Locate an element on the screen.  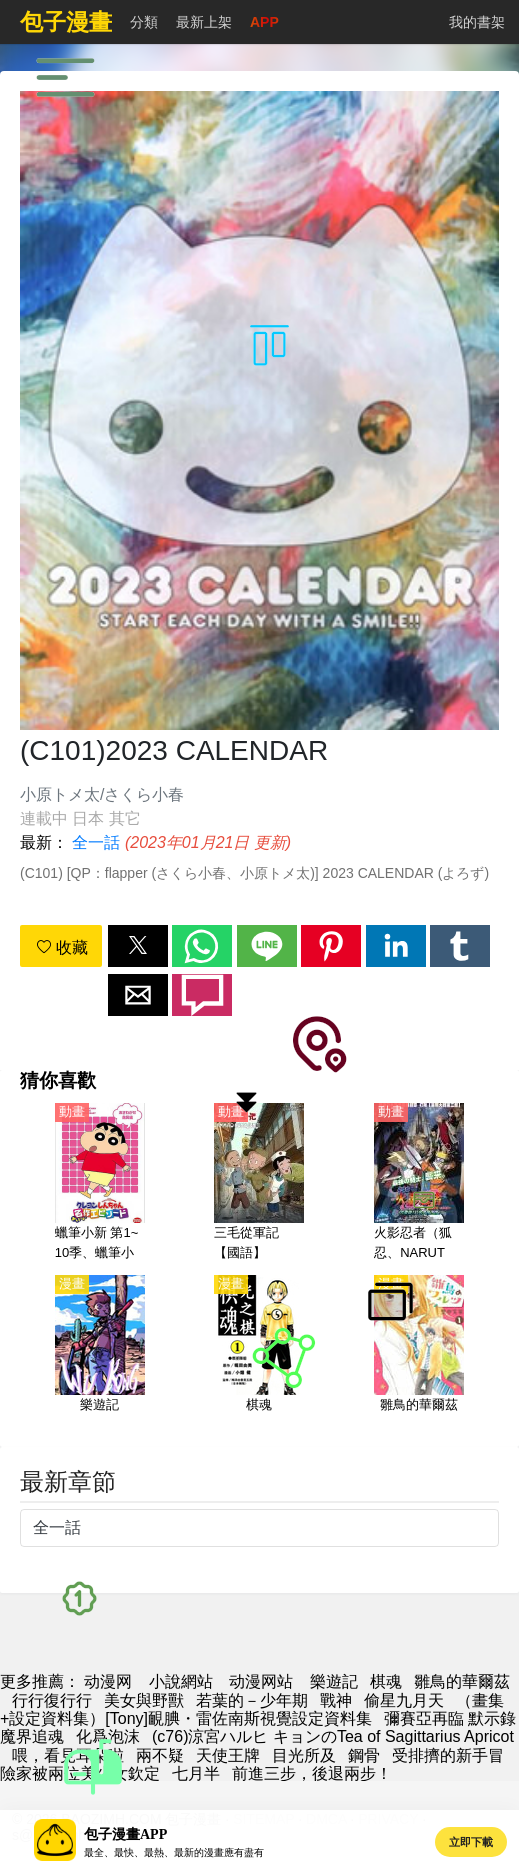
access polygon or shape drawing tool is located at coordinates (285, 1358).